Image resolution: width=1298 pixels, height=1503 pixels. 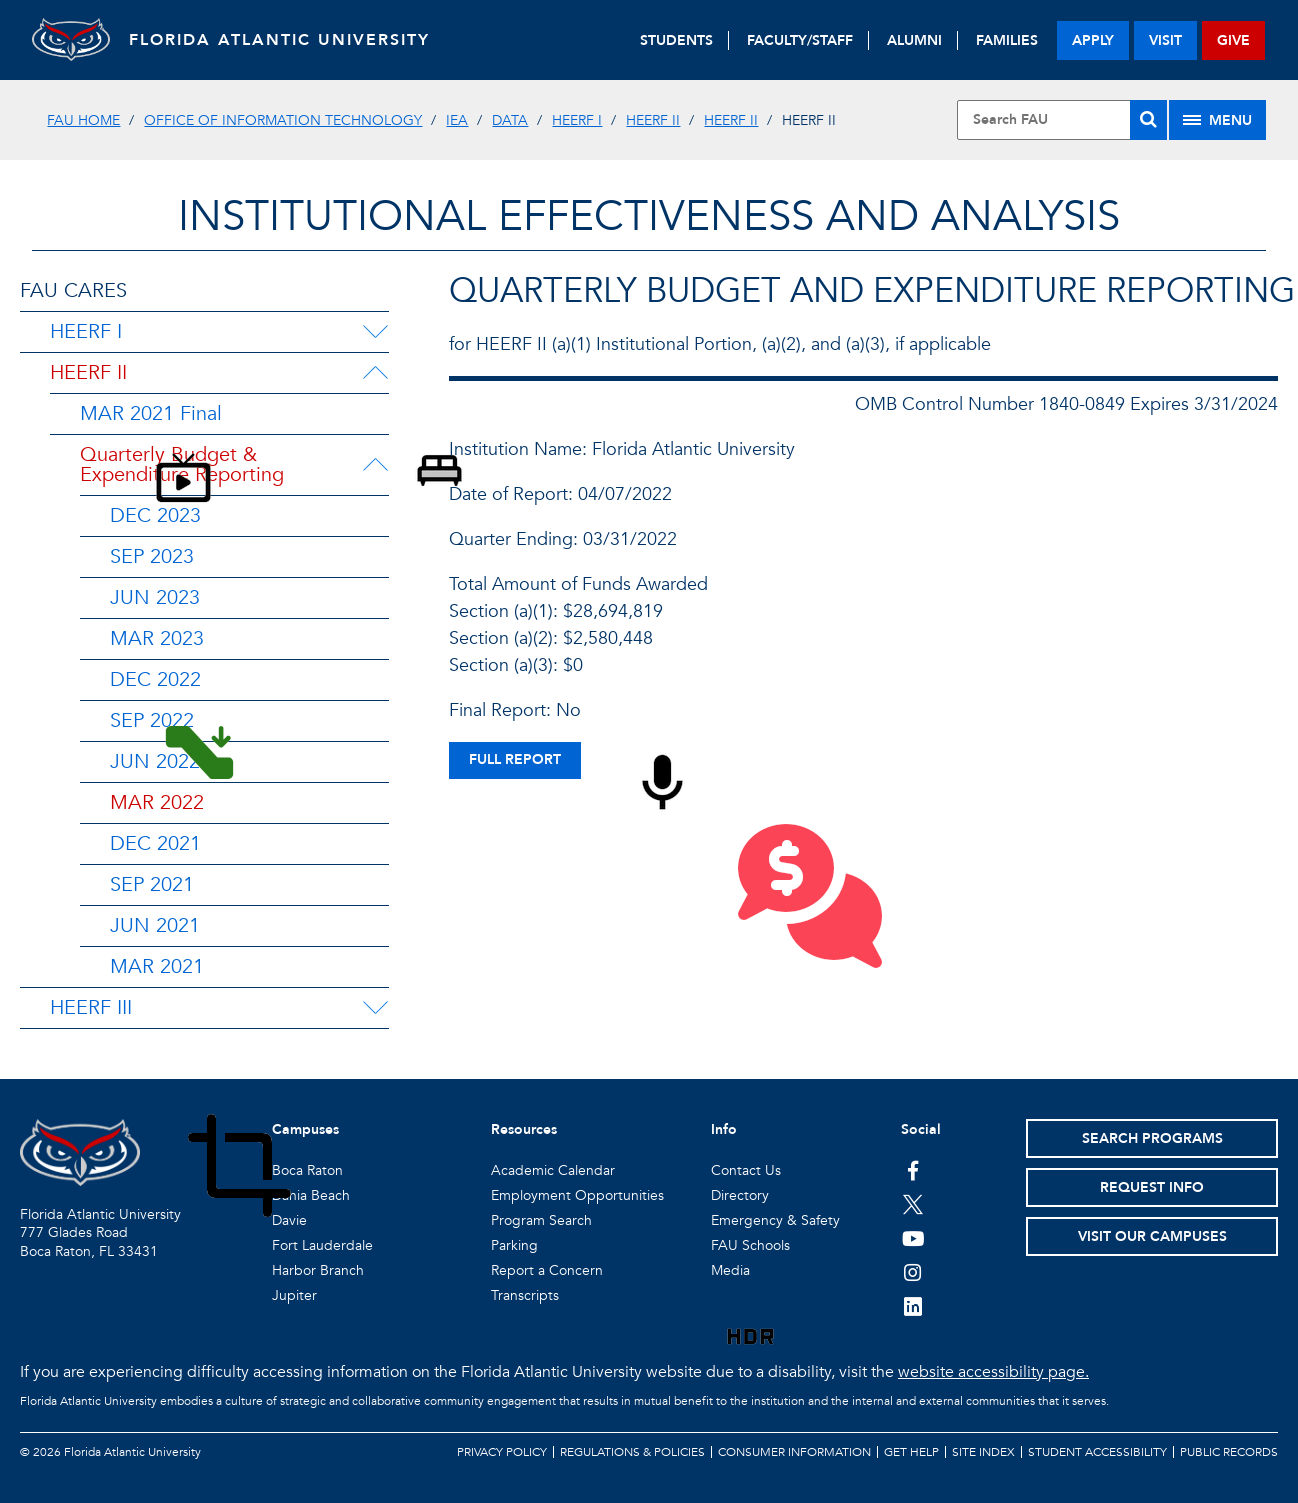 I want to click on watch live TV or streaming content, so click(x=183, y=477).